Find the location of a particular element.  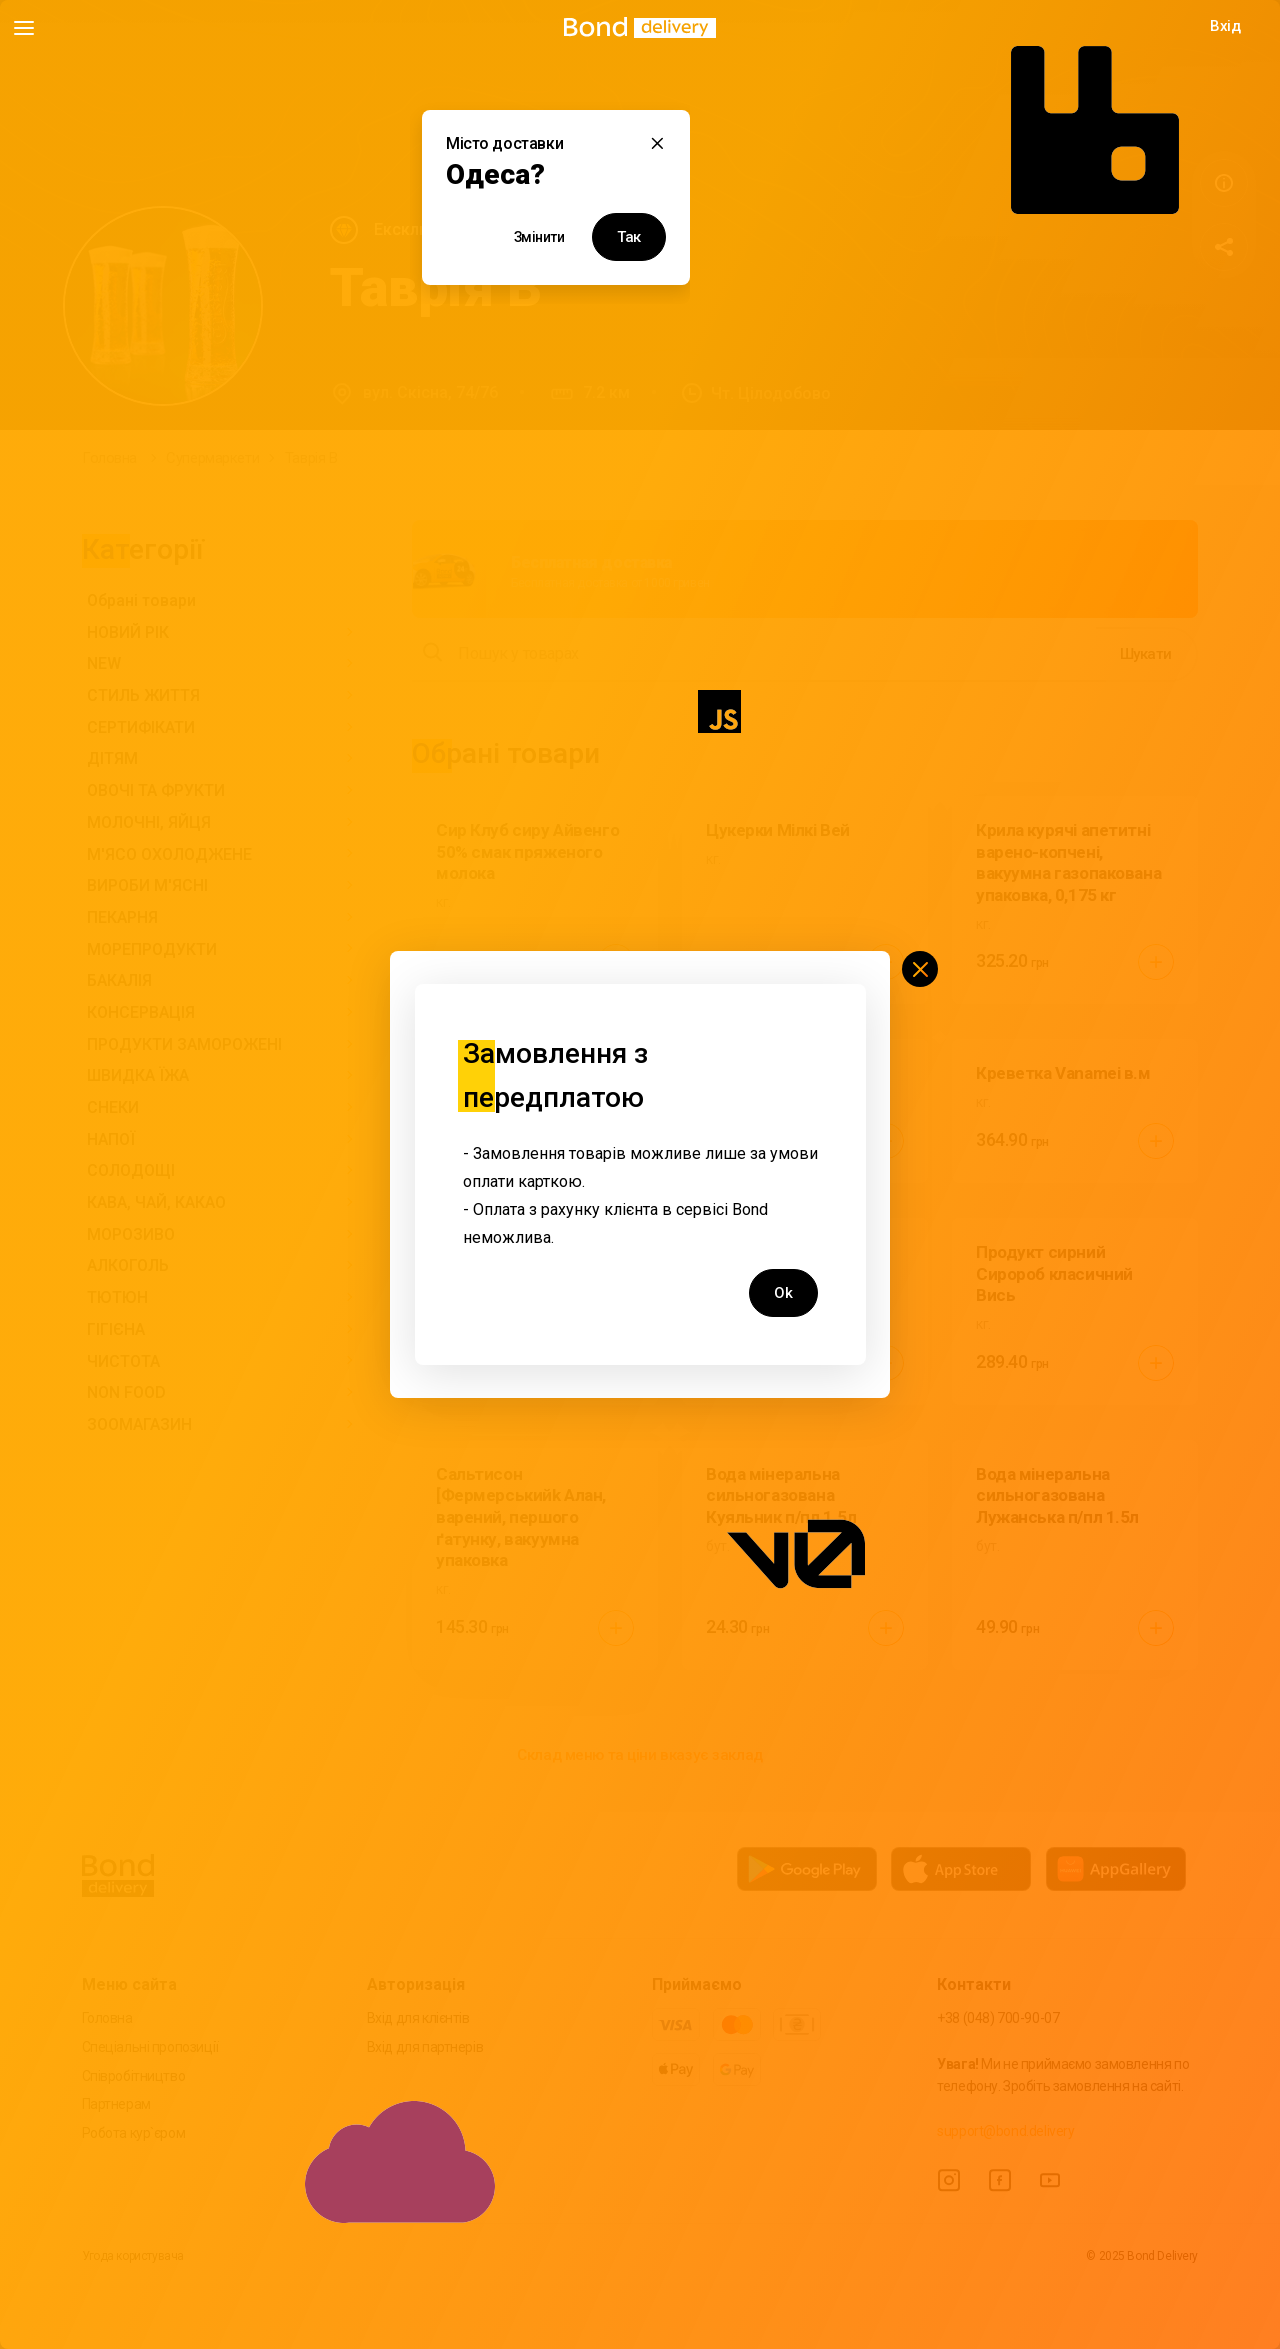

v0 by Vercel logo is located at coordinates (796, 1554).